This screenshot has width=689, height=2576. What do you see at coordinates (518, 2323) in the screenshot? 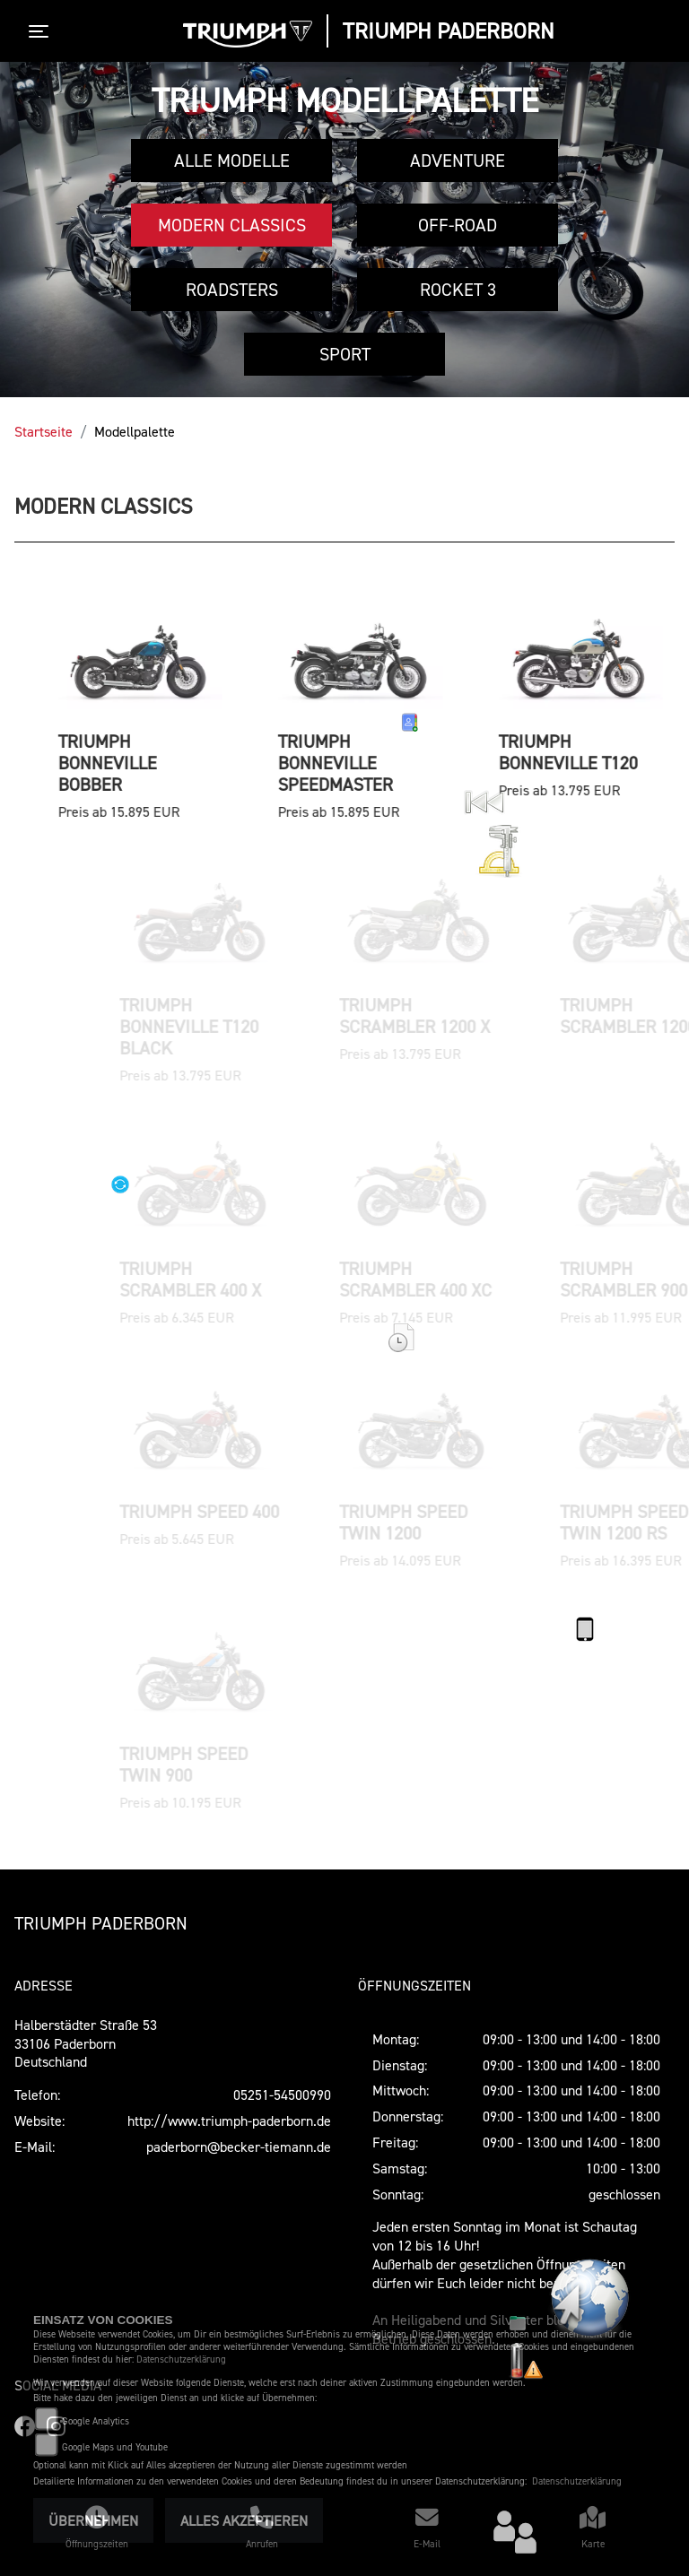
I see `open a folder to view its contents` at bounding box center [518, 2323].